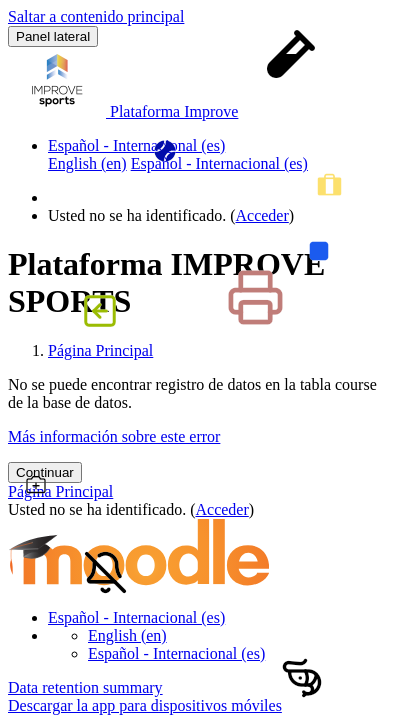 This screenshot has width=400, height=723. Describe the element at coordinates (302, 678) in the screenshot. I see `indicates seafood or shellfish menu category` at that location.